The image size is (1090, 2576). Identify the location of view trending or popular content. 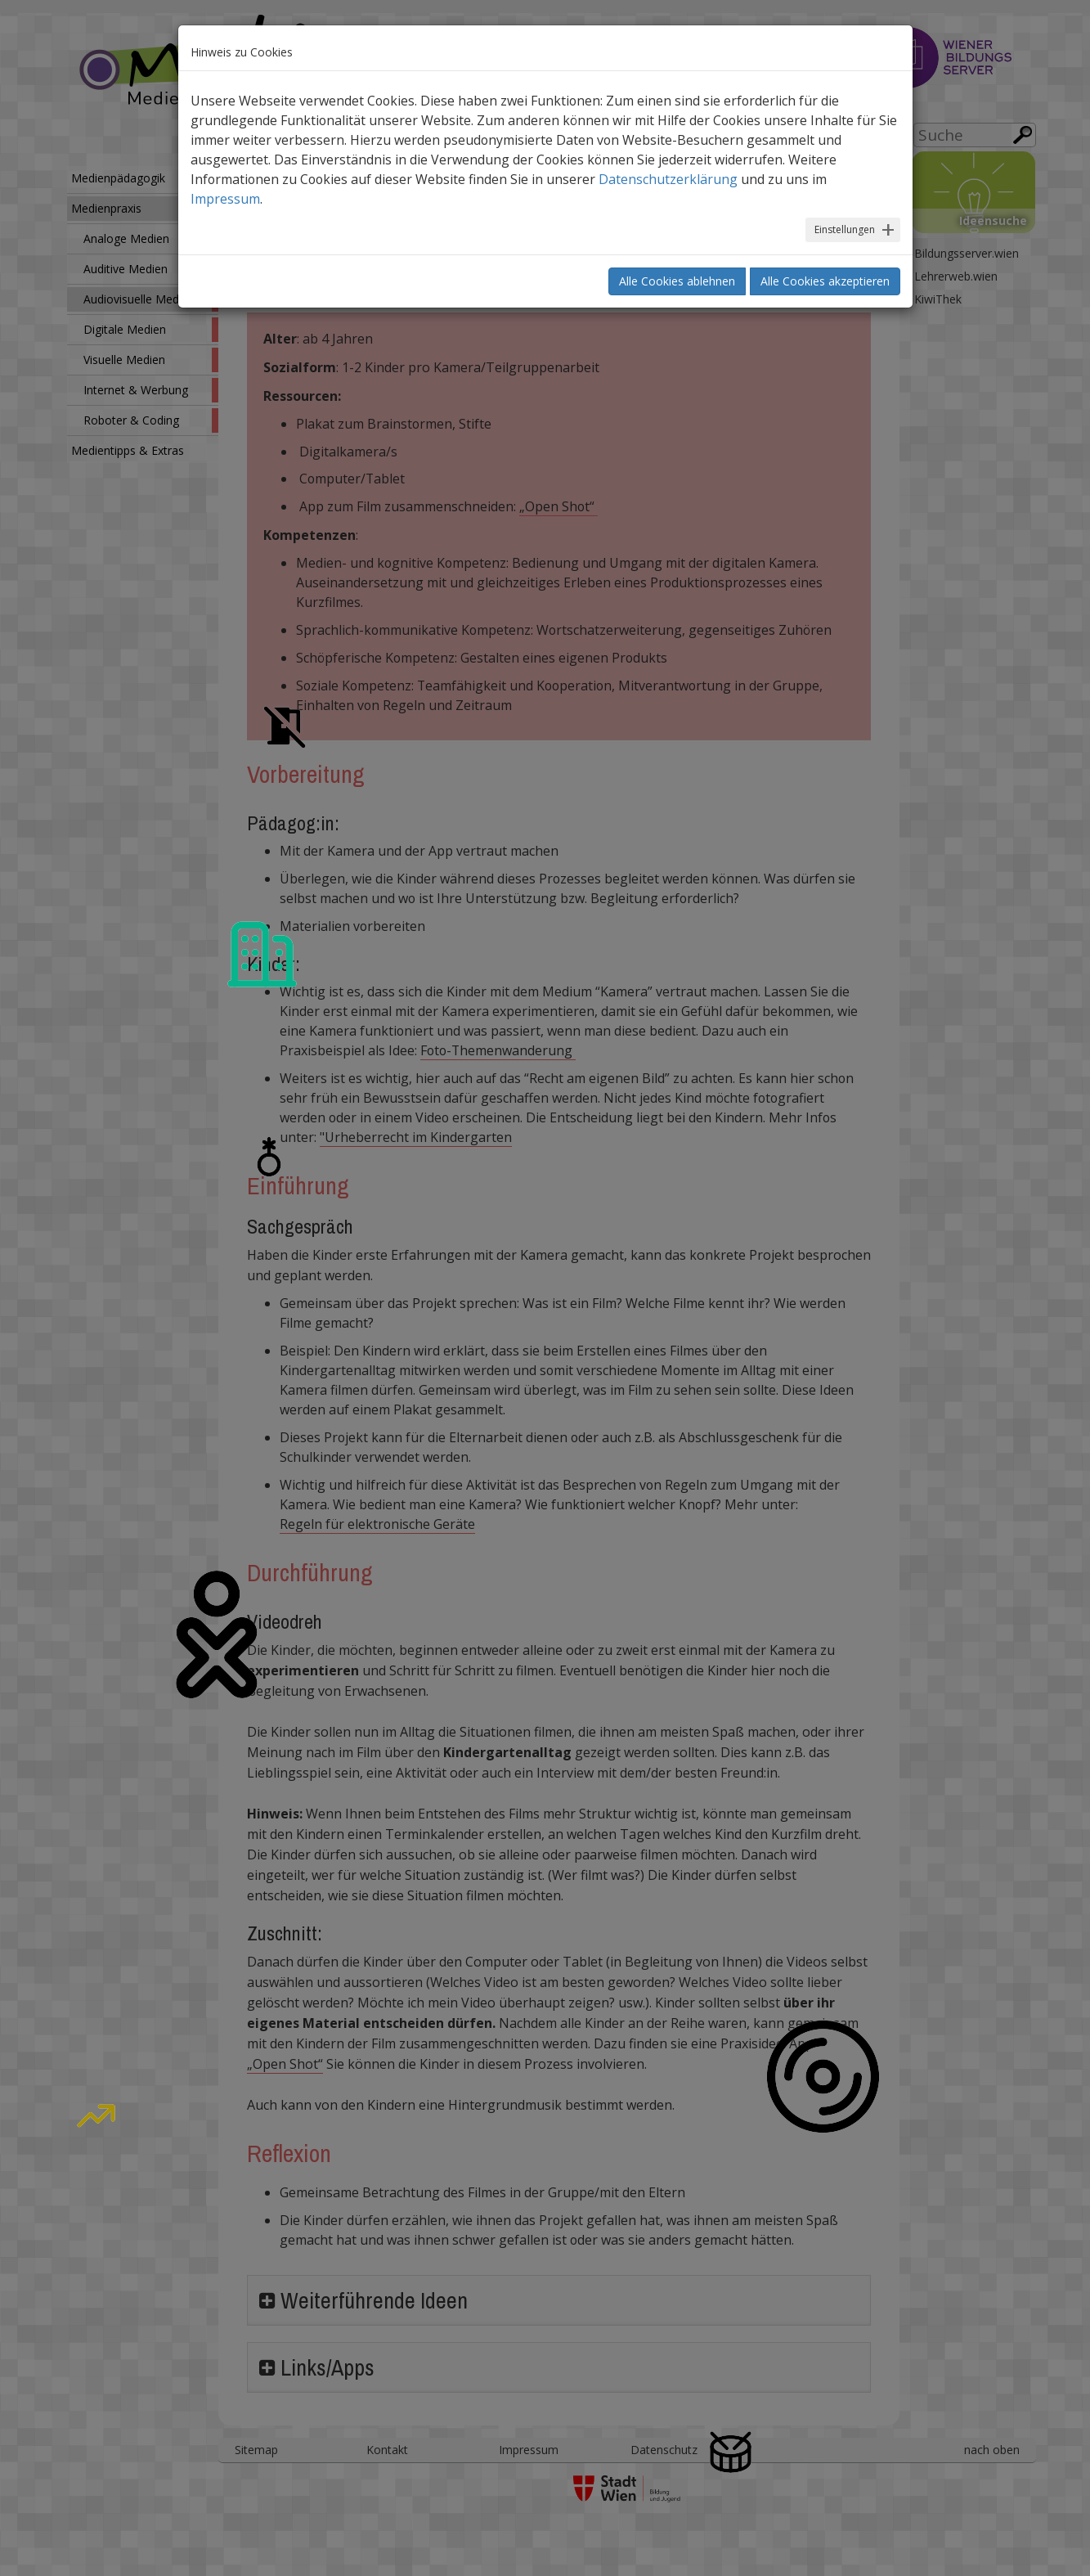
(96, 2115).